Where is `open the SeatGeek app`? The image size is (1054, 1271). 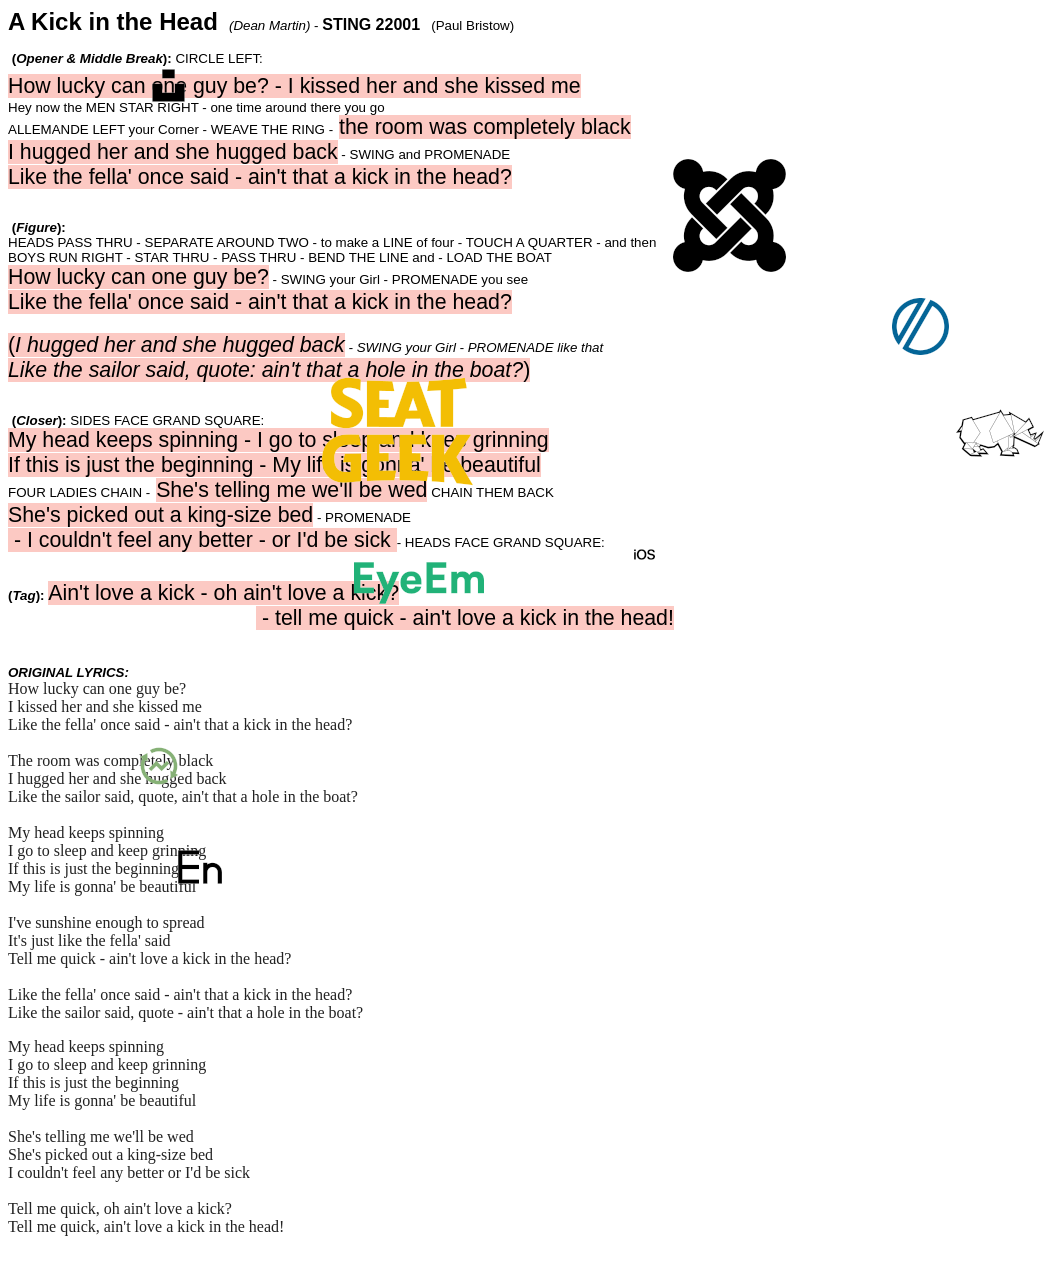 open the SeatGeek app is located at coordinates (397, 431).